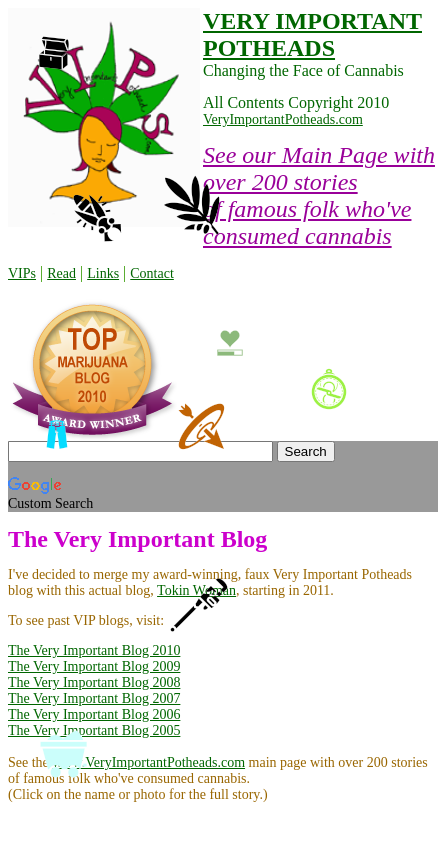 The height and width of the screenshot is (842, 446). I want to click on olive ingredient or food item in a cooking game, so click(192, 205).